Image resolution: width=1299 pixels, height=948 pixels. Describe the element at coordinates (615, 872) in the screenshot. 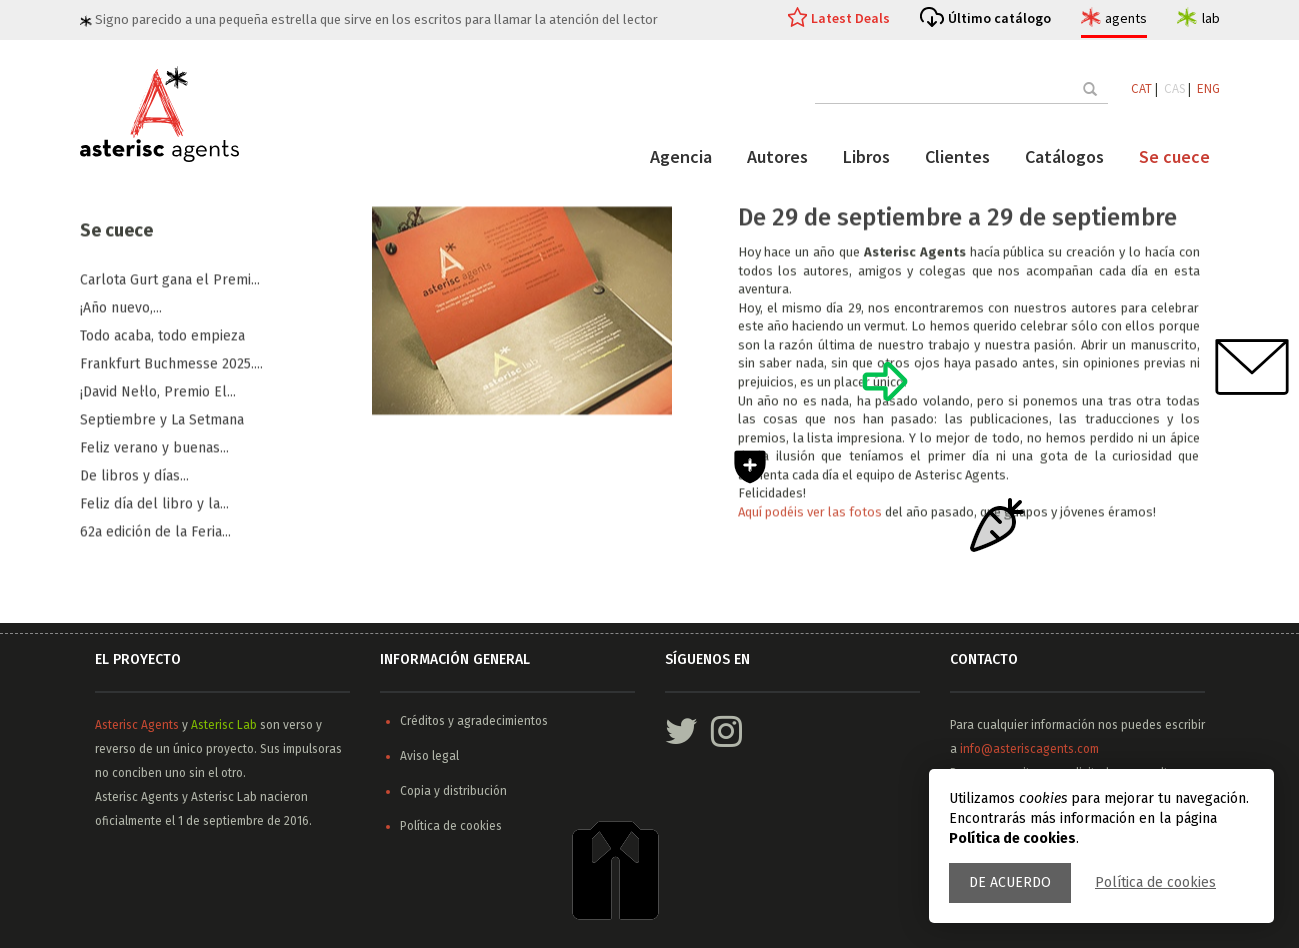

I see `view clothing or apparel items` at that location.